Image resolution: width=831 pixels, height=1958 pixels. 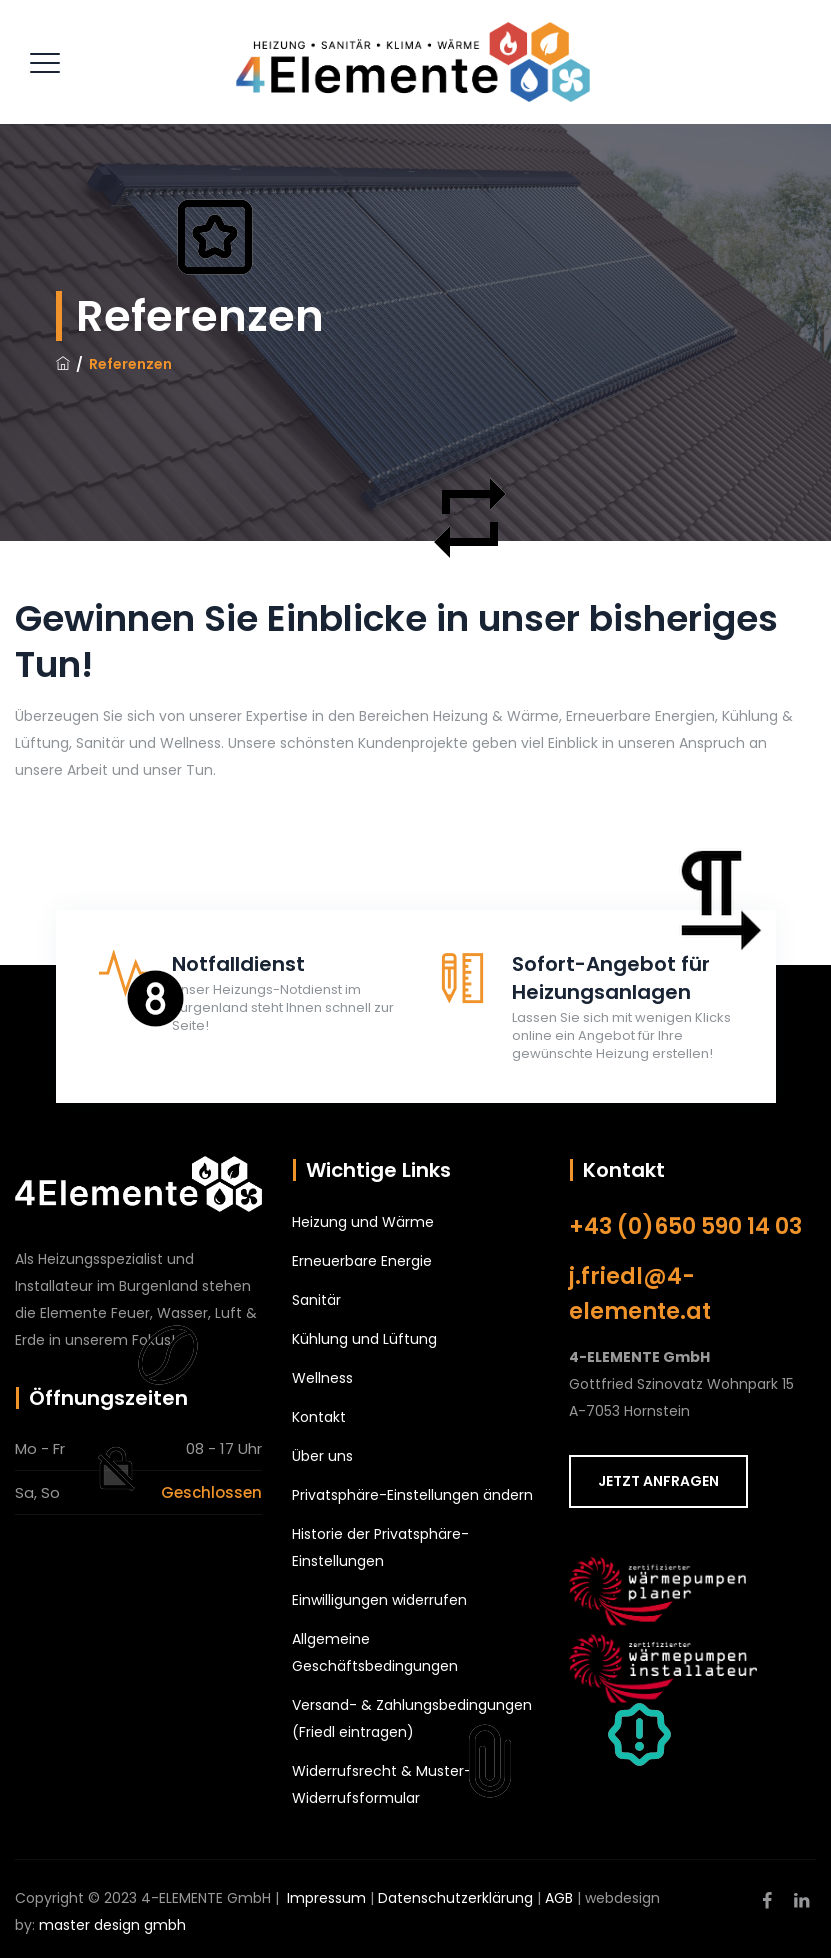 What do you see at coordinates (470, 518) in the screenshot?
I see `enable repeat mode for media playback` at bounding box center [470, 518].